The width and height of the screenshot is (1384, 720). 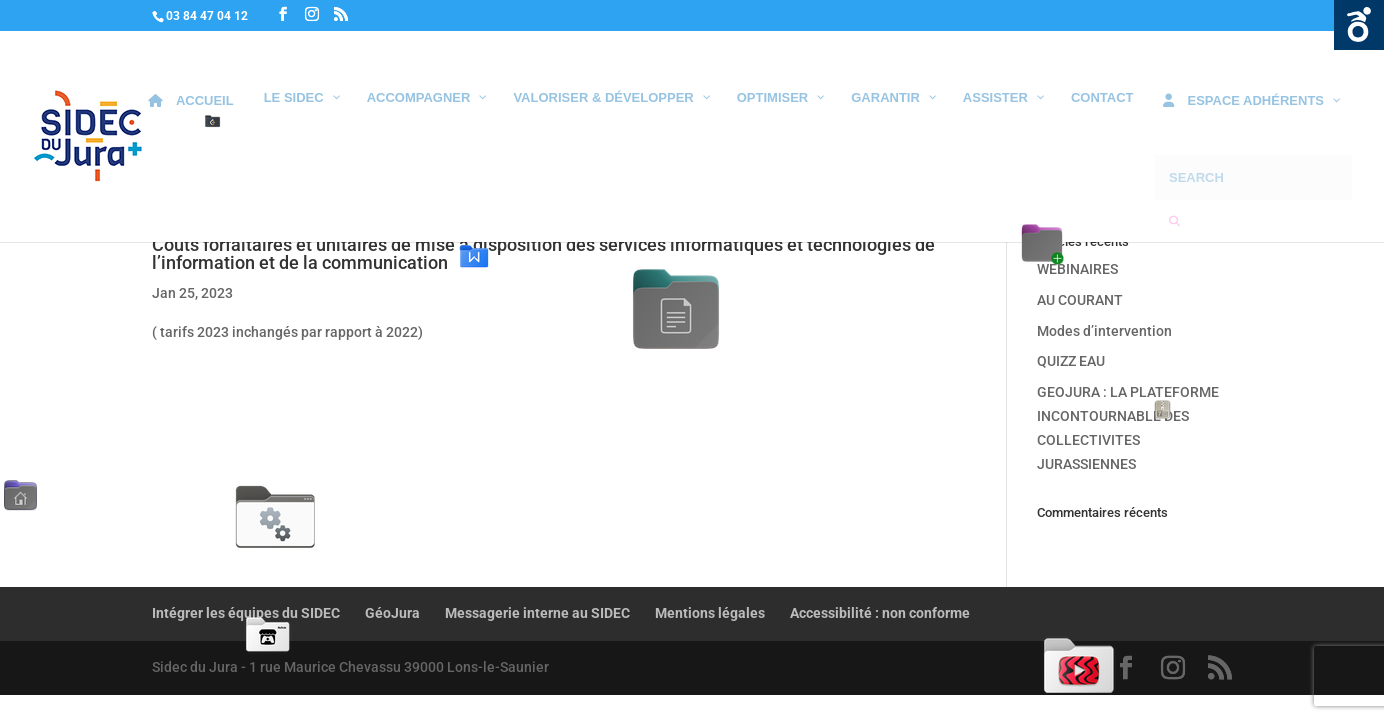 What do you see at coordinates (676, 309) in the screenshot?
I see `open your documents folder` at bounding box center [676, 309].